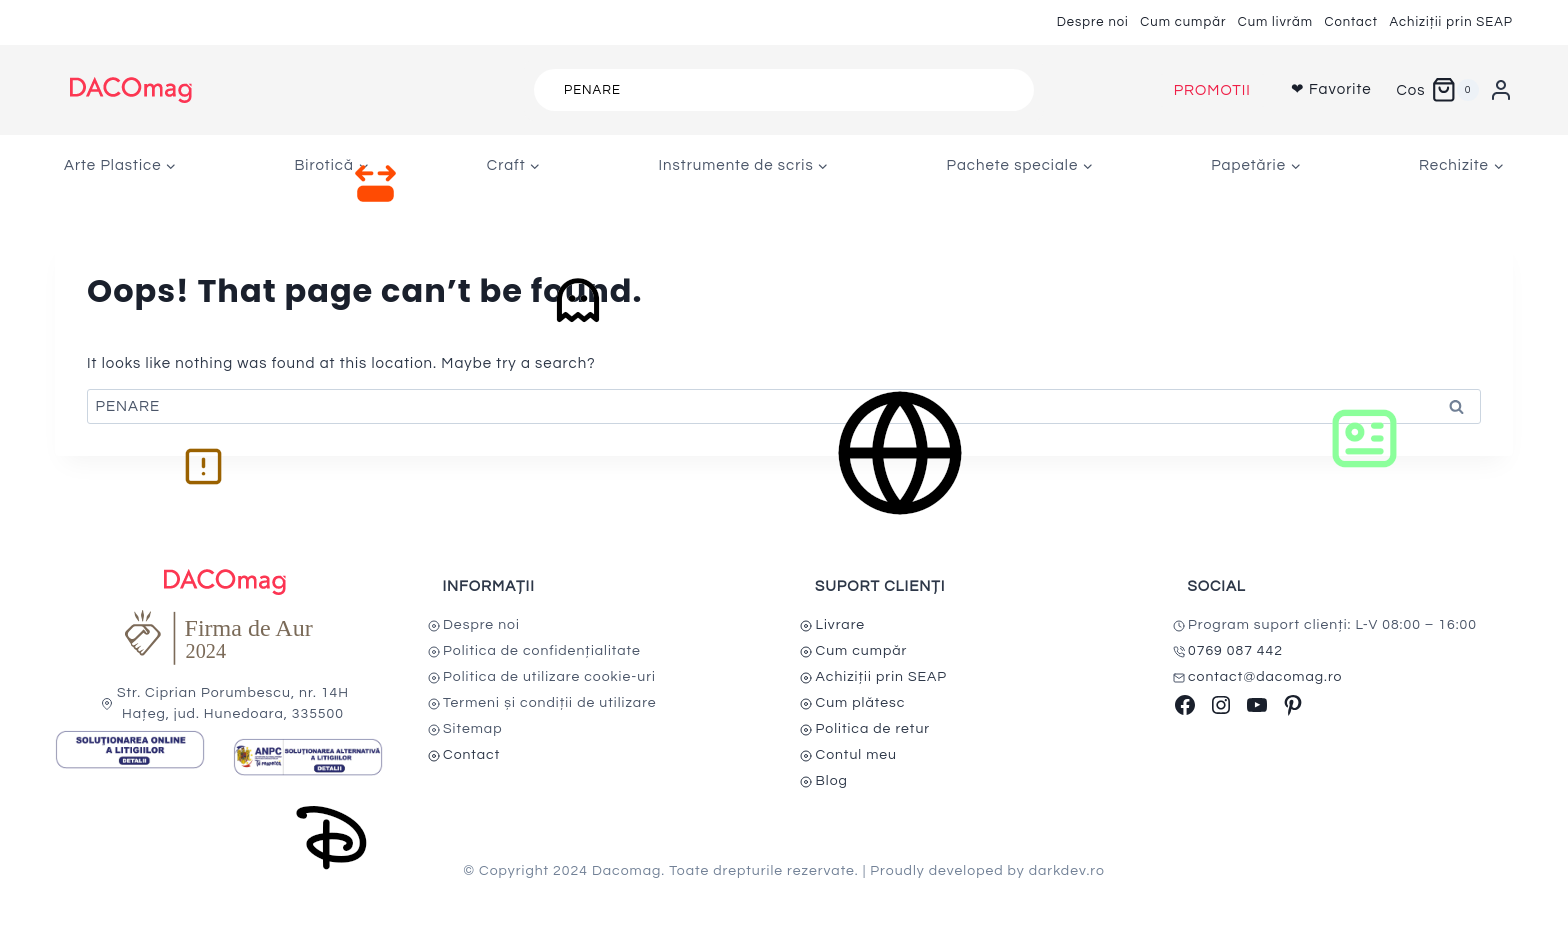 This screenshot has height=941, width=1568. I want to click on enable ghost mode or incognito browsing, so click(578, 301).